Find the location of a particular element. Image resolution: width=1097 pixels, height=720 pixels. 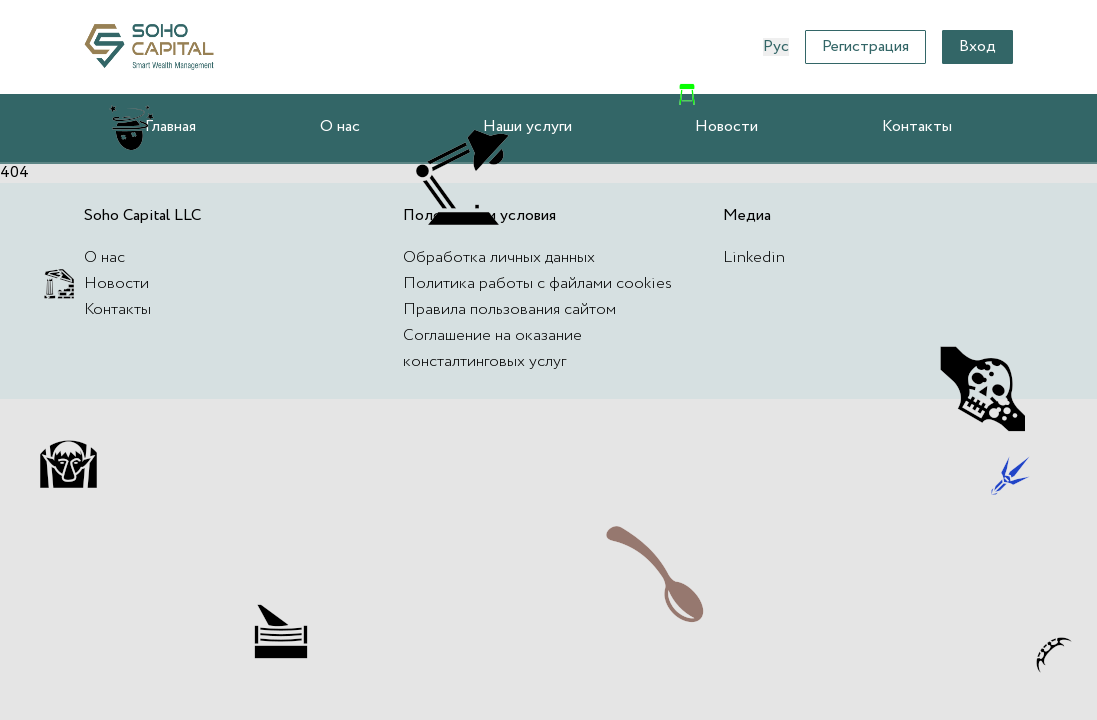

activate disintegrate ability or spell is located at coordinates (982, 388).